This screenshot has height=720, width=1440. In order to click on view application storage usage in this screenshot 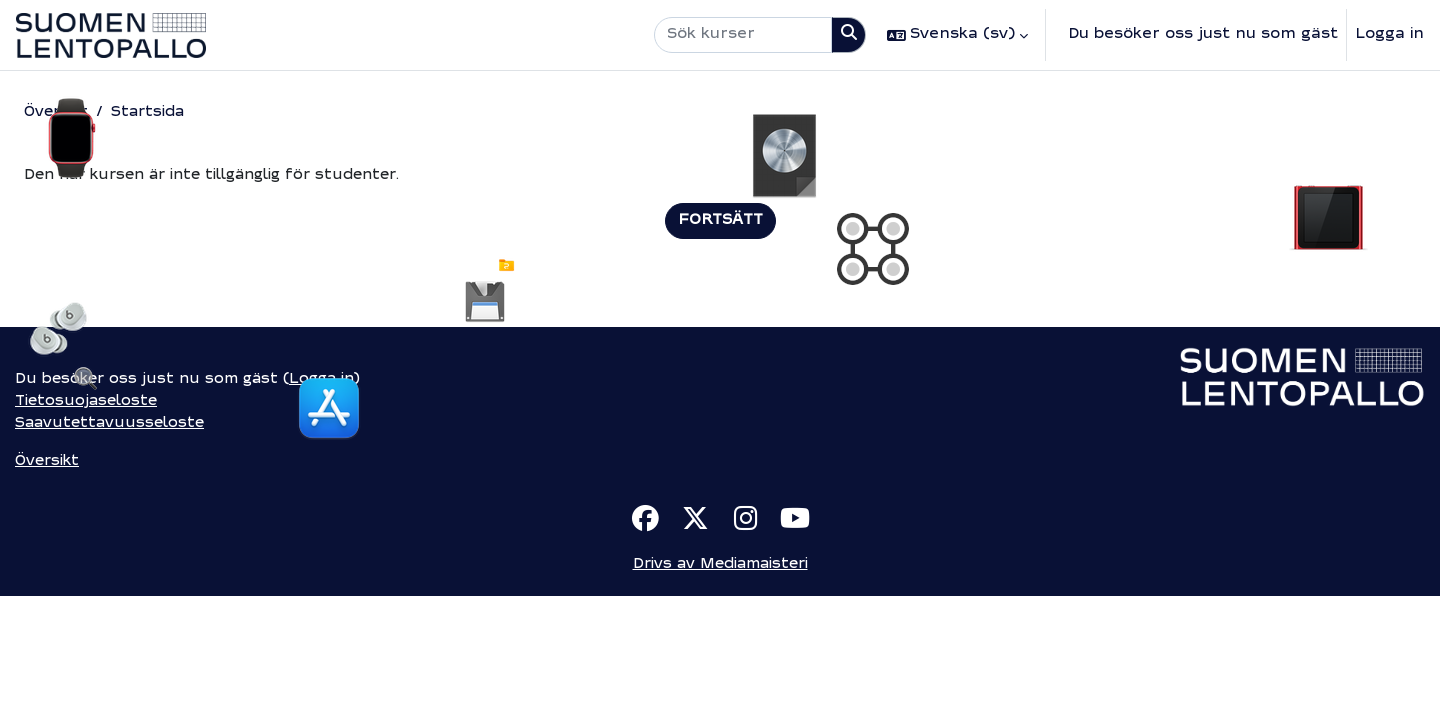, I will do `click(329, 408)`.